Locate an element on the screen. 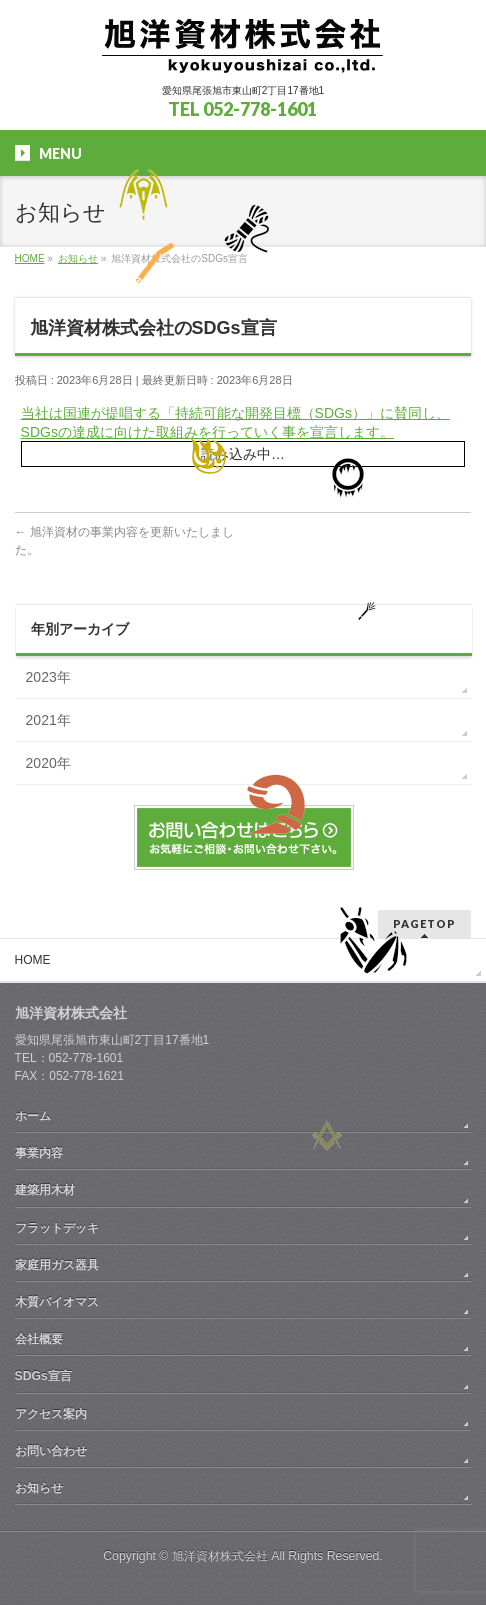  crafting or knitting category in a game is located at coordinates (246, 228).